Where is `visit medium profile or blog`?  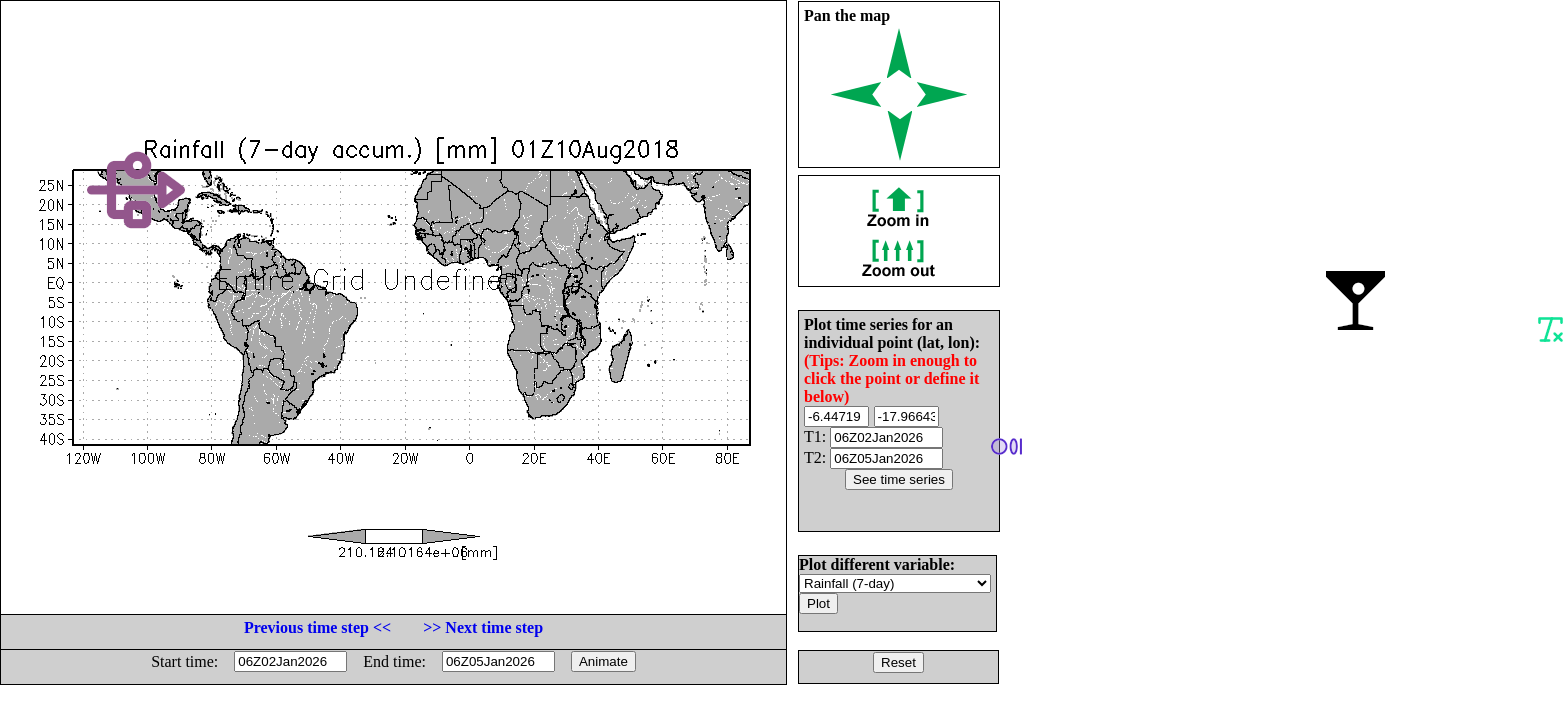
visit medium profile or blog is located at coordinates (1006, 446).